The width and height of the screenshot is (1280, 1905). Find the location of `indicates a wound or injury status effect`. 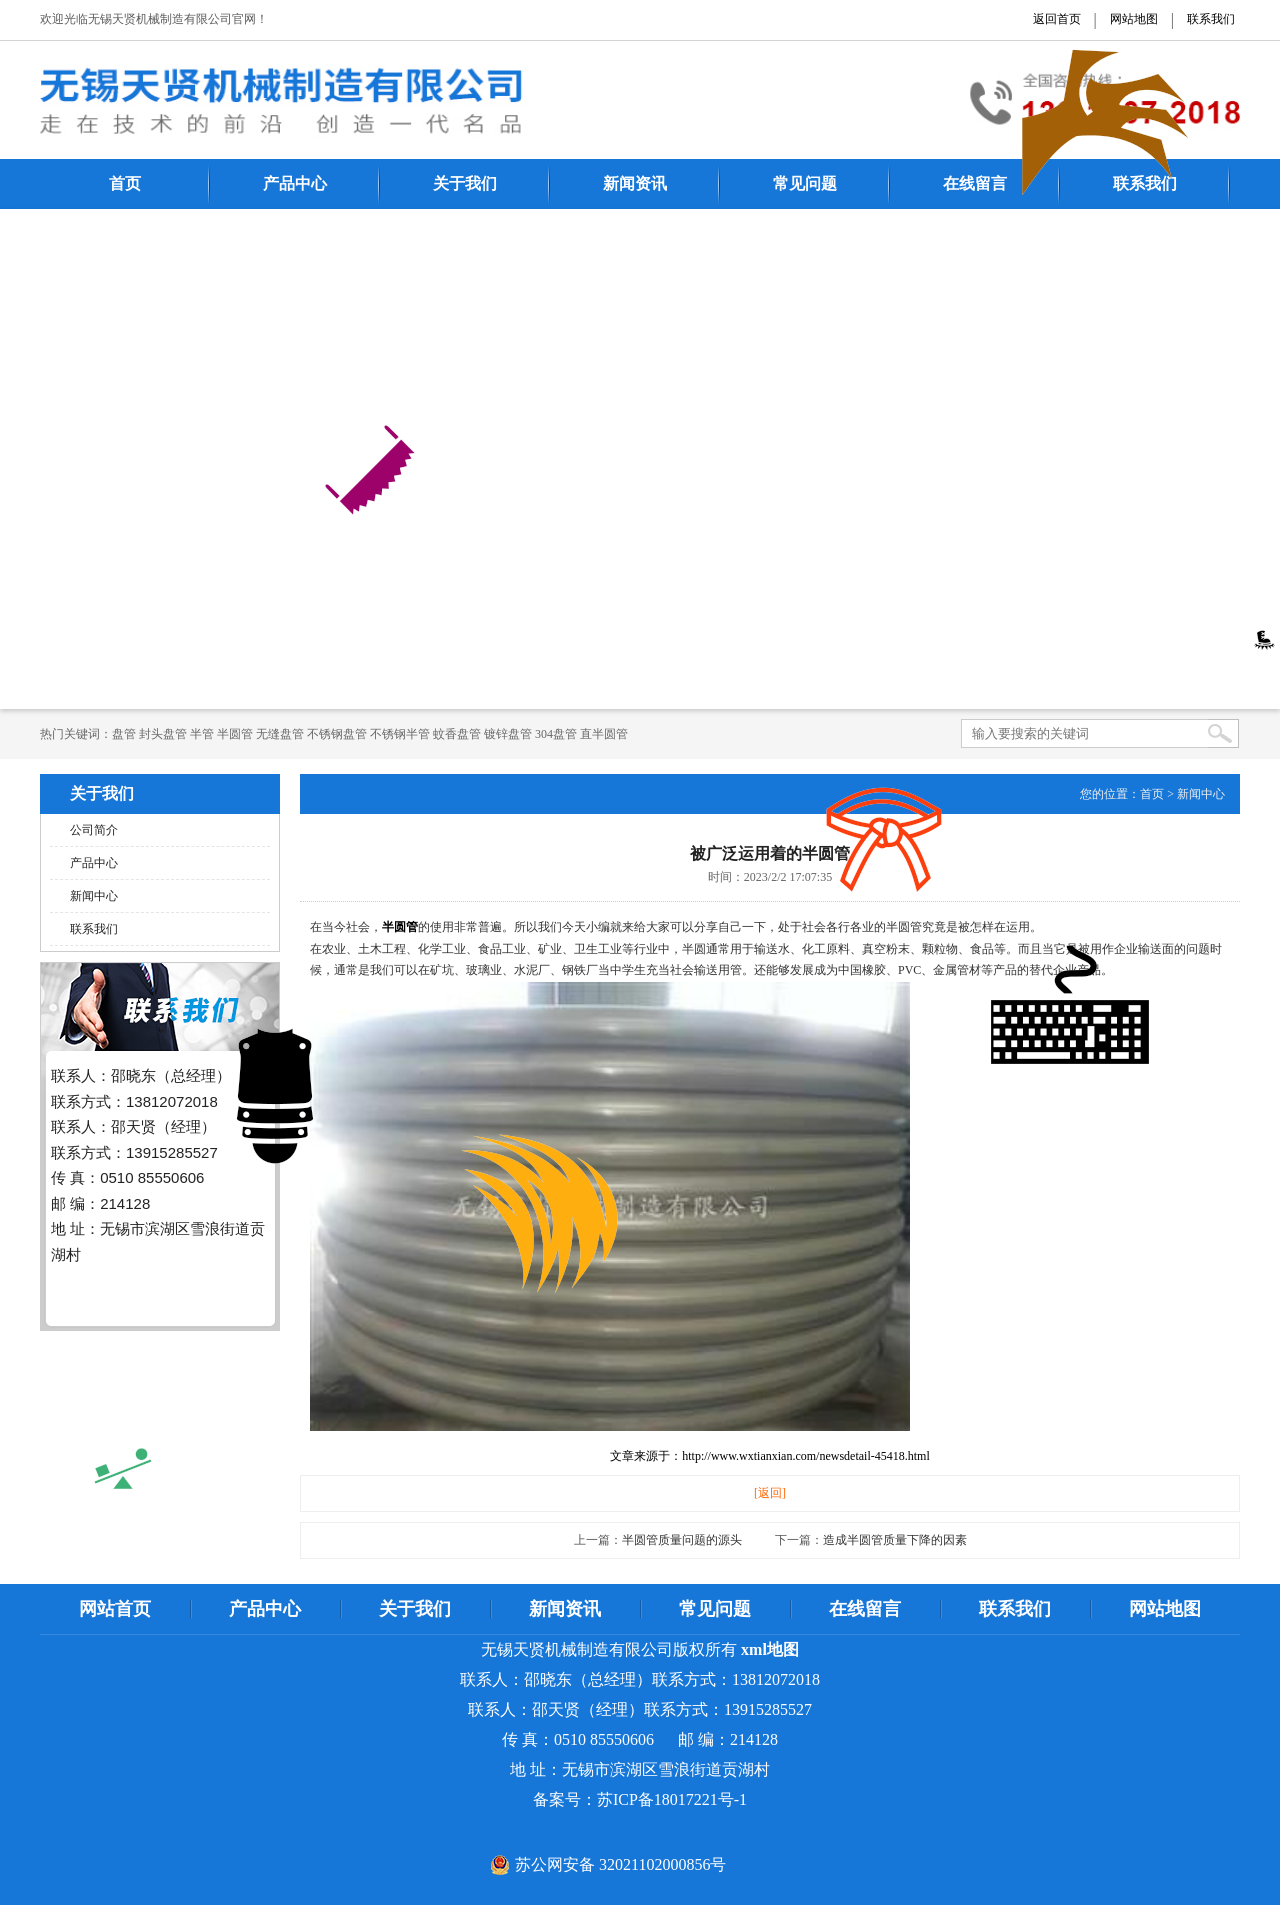

indicates a wound or injury status effect is located at coordinates (540, 1212).